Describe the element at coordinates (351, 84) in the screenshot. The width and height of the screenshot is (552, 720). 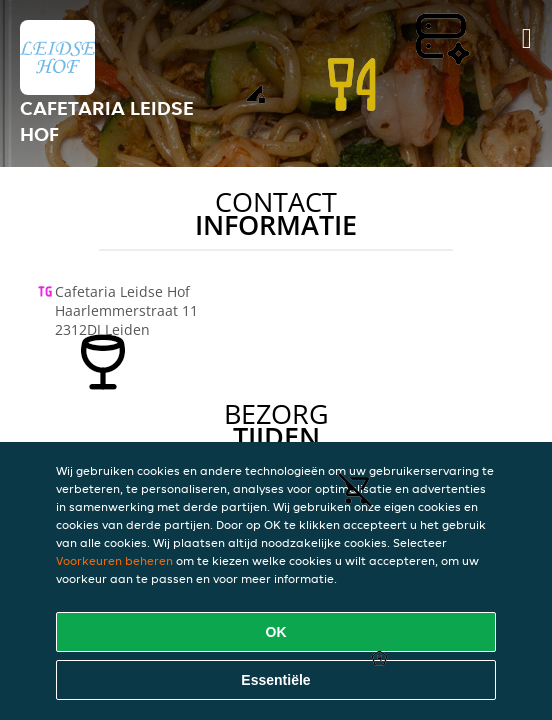
I see `access cooking or recipe features` at that location.